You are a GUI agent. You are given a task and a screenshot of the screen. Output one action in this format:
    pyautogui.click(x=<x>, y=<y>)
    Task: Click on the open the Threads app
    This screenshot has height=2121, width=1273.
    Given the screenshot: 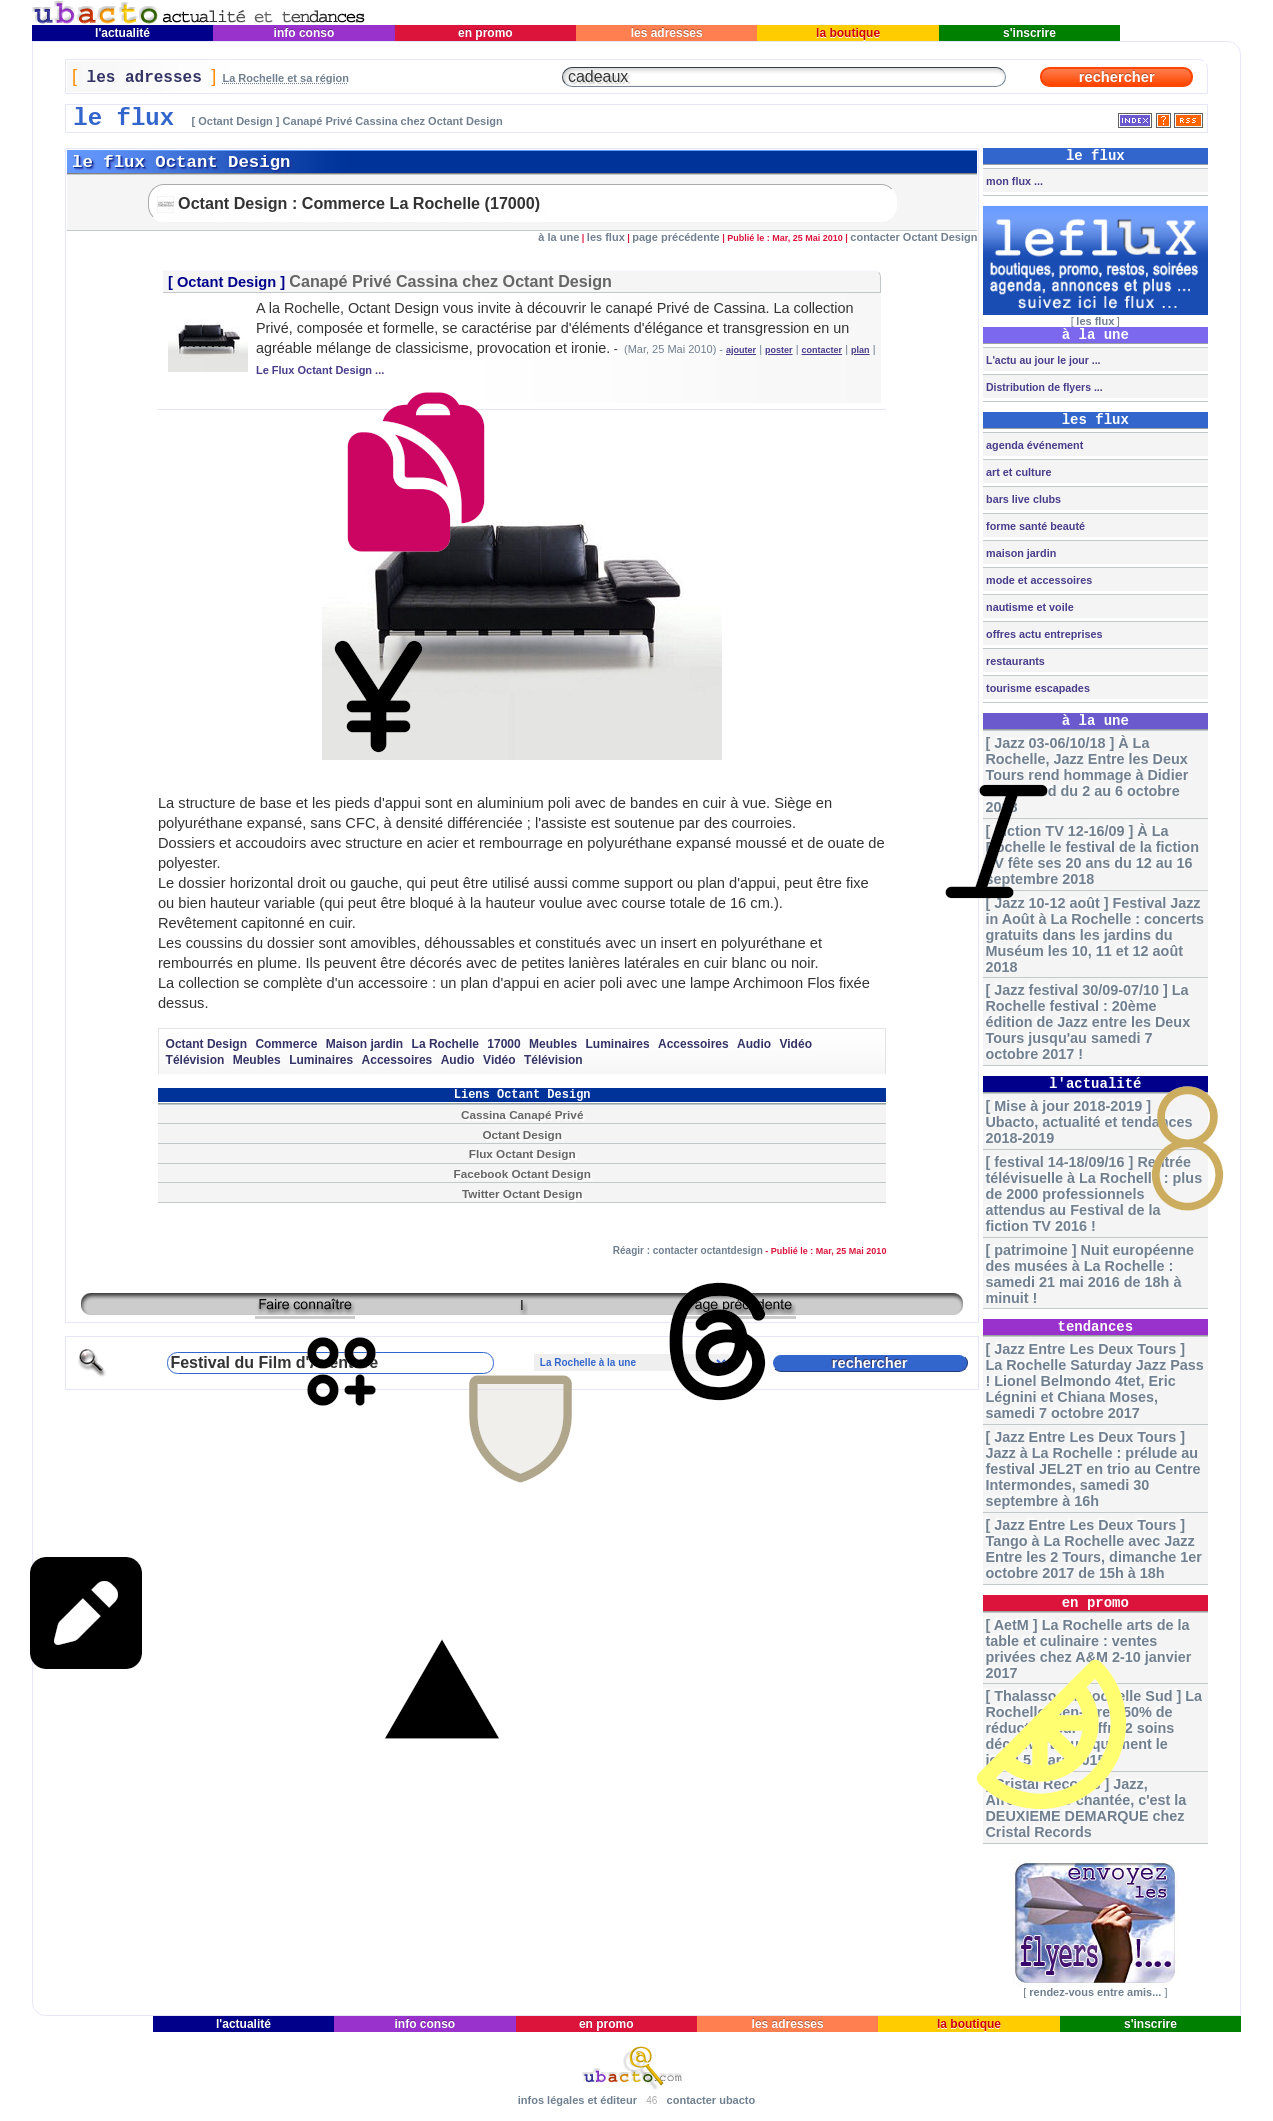 What is the action you would take?
    pyautogui.click(x=719, y=1341)
    